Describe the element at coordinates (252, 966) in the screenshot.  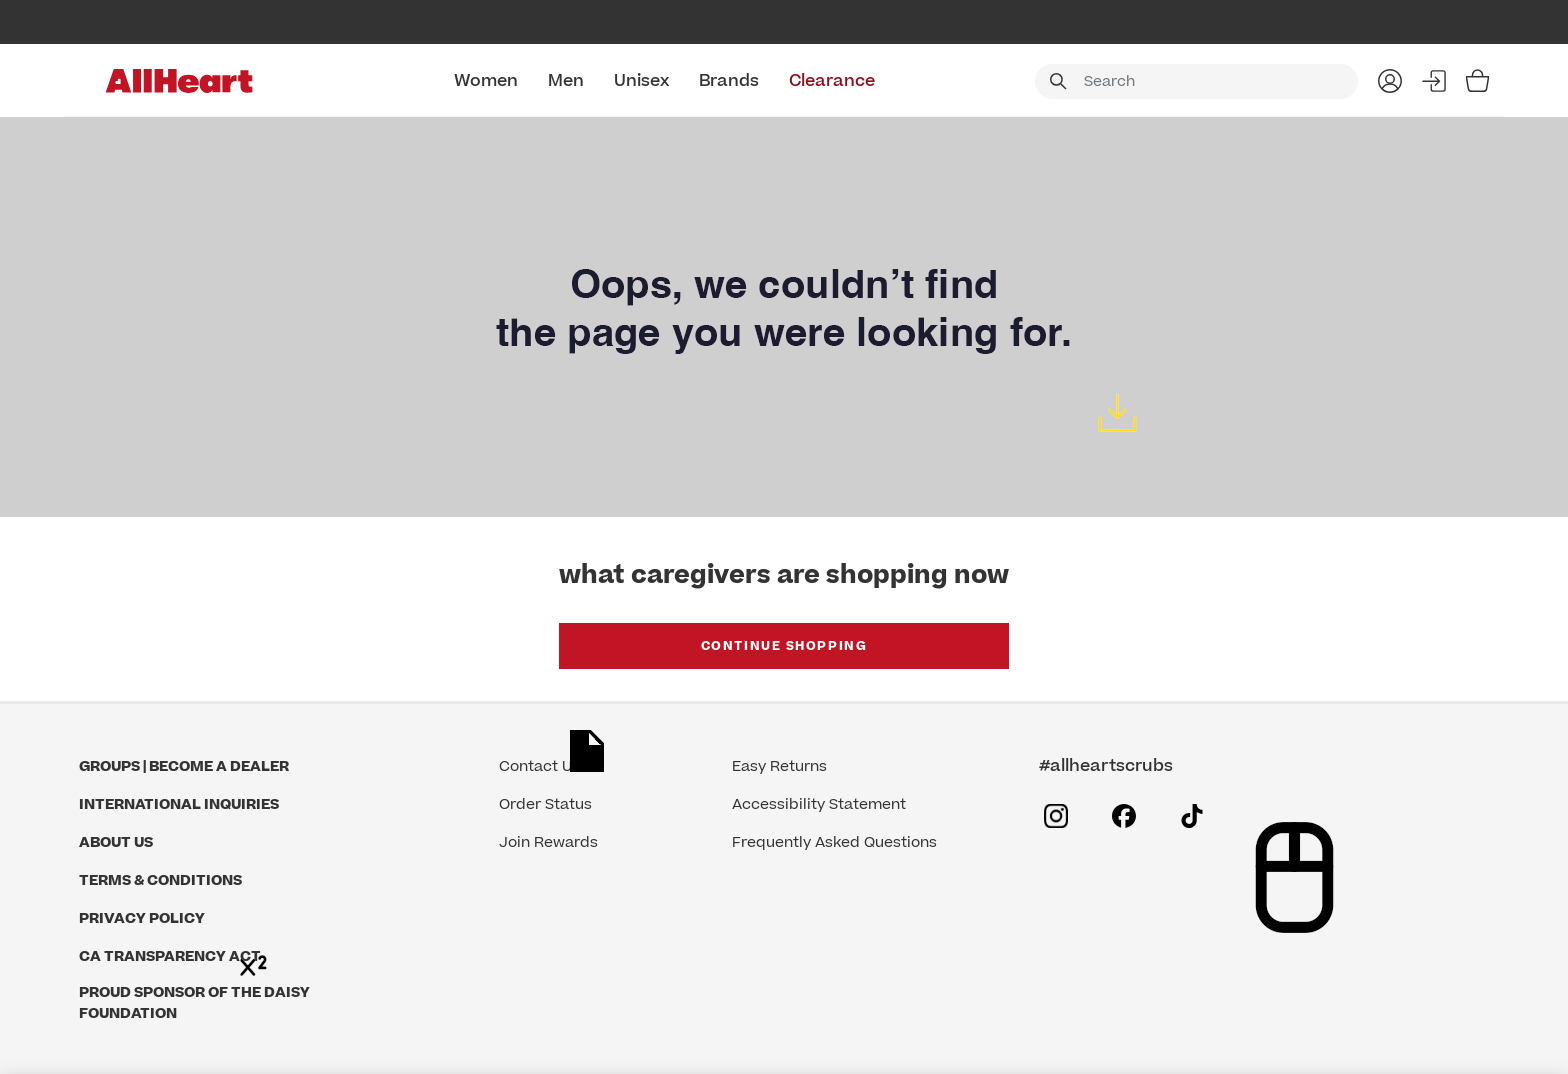
I see `format text as superscript` at that location.